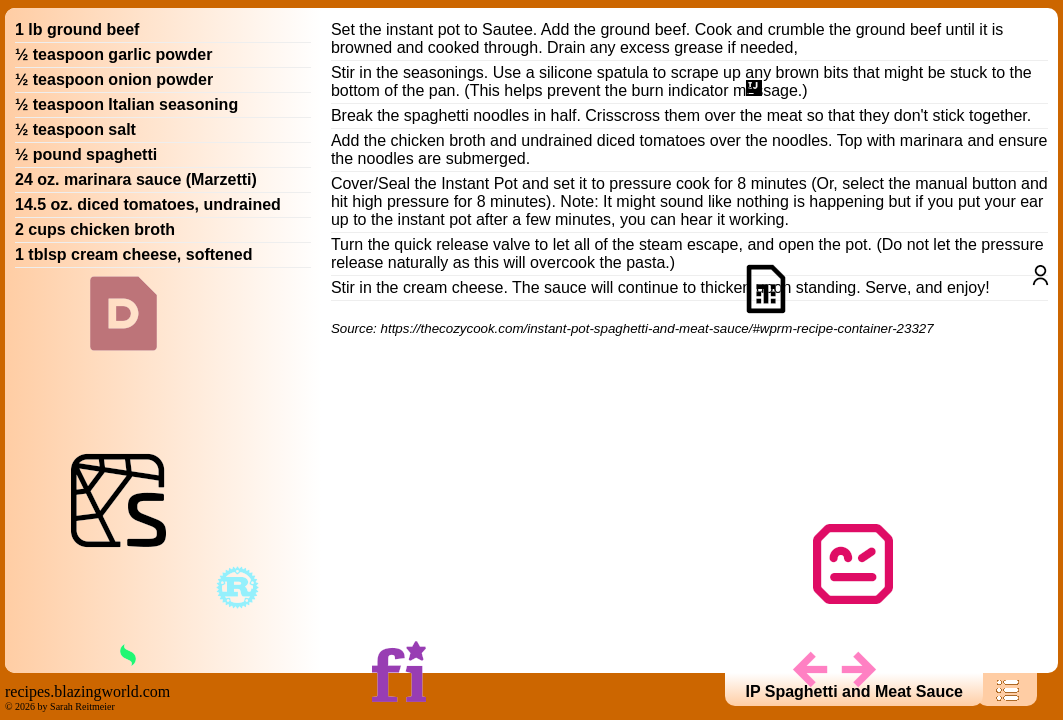  Describe the element at coordinates (766, 289) in the screenshot. I see `view sim card information` at that location.